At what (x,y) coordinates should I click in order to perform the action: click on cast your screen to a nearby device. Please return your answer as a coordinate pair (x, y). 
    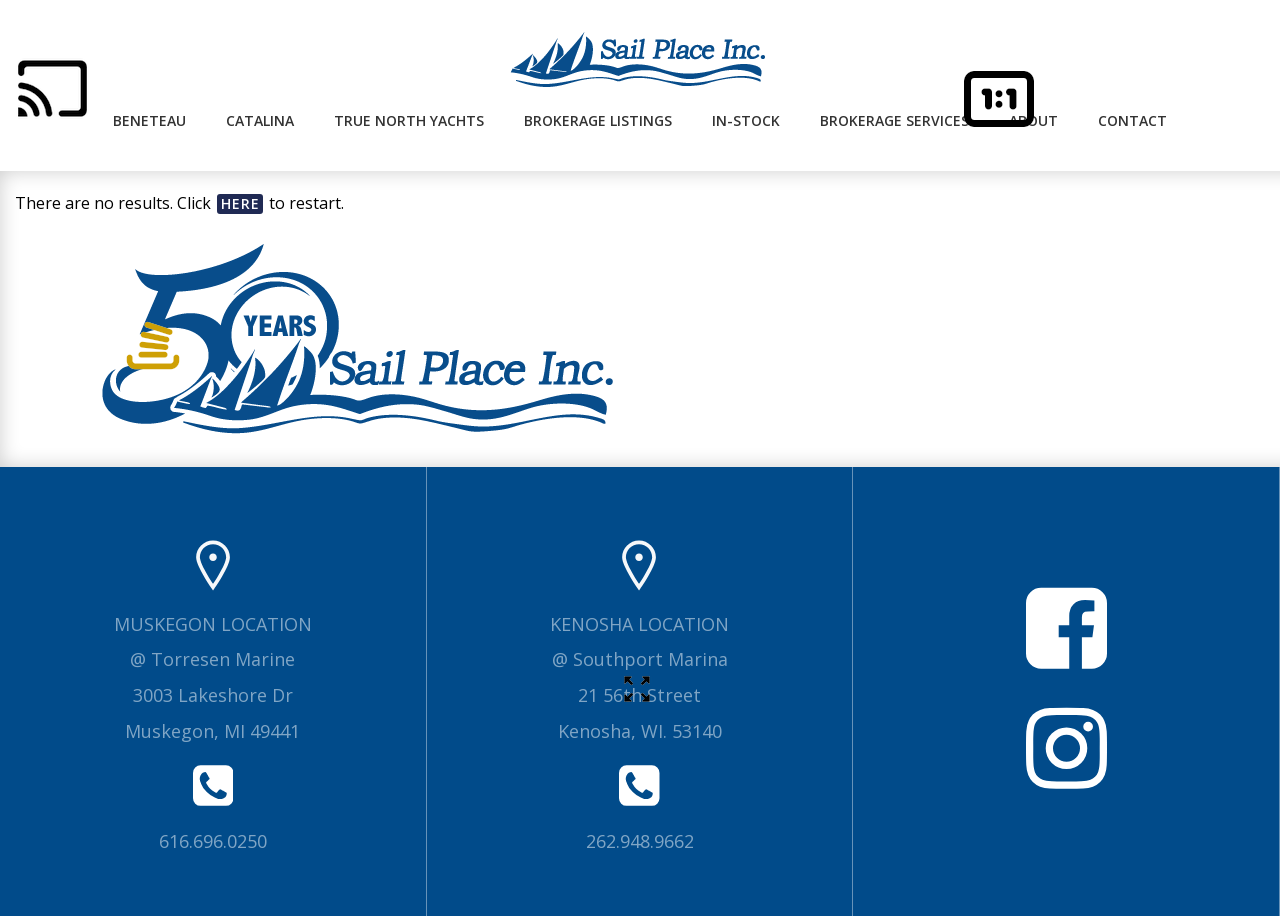
    Looking at the image, I should click on (52, 88).